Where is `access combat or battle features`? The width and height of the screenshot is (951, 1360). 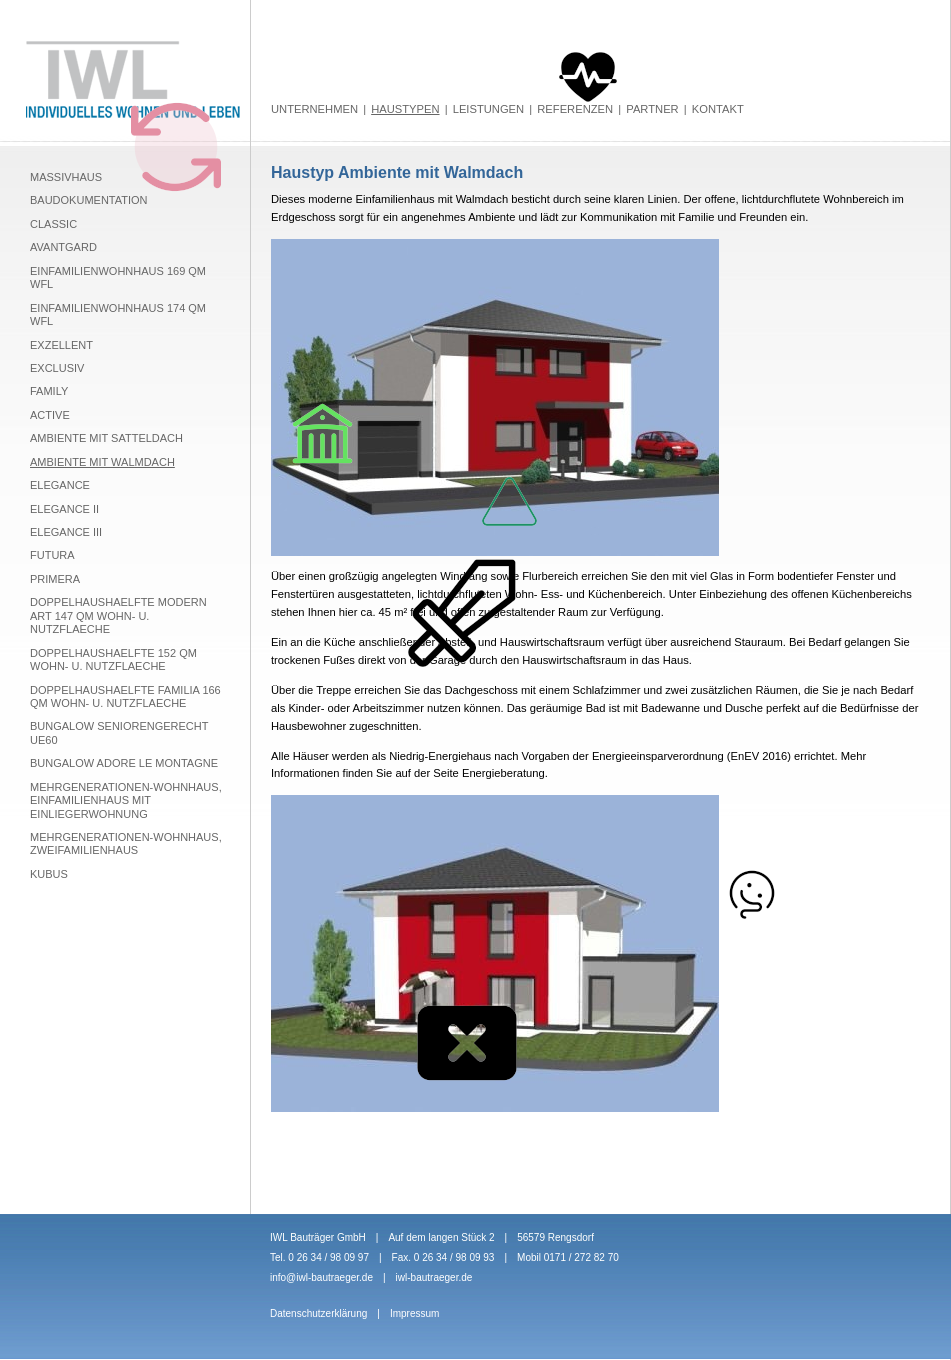 access combat or battle features is located at coordinates (464, 611).